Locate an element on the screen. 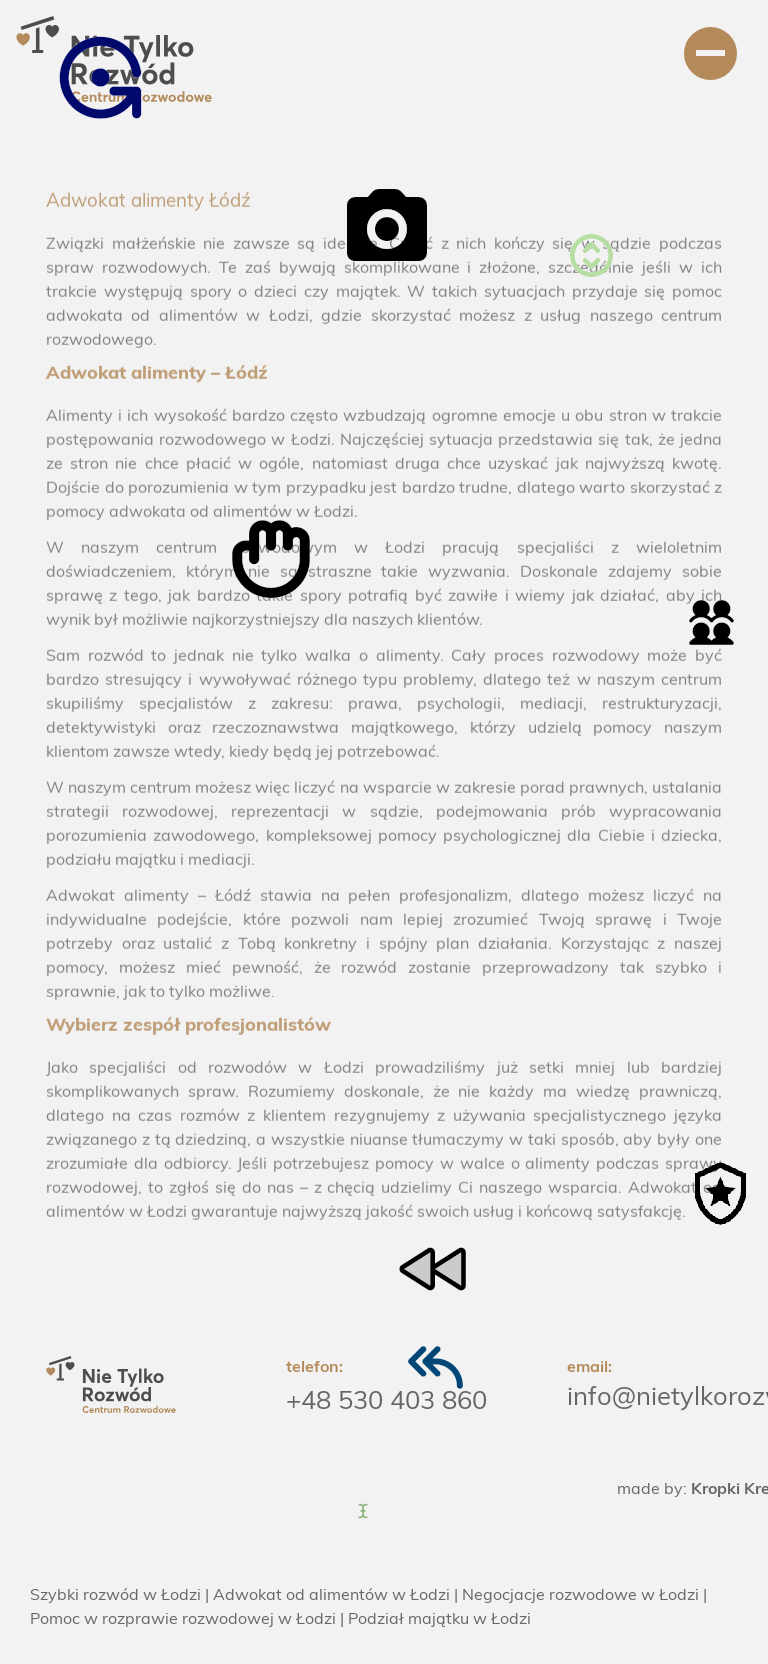  view all team members is located at coordinates (711, 622).